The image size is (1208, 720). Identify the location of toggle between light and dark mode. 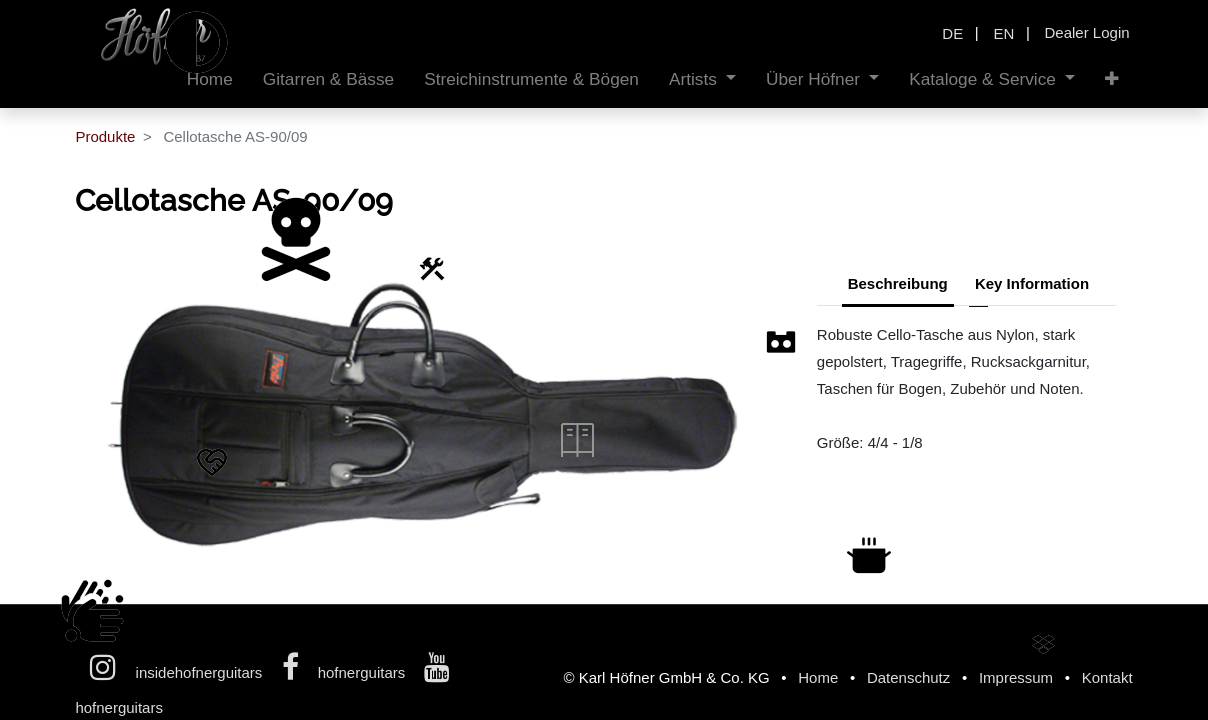
(196, 42).